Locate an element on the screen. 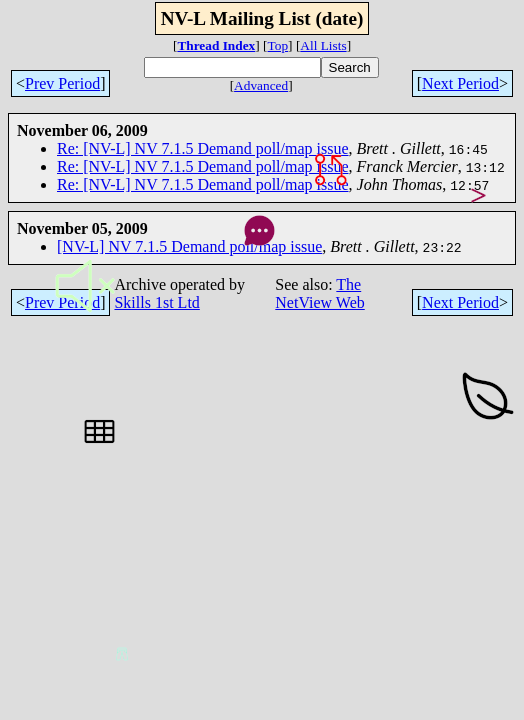 The height and width of the screenshot is (720, 524). view all apps or menu options is located at coordinates (99, 431).